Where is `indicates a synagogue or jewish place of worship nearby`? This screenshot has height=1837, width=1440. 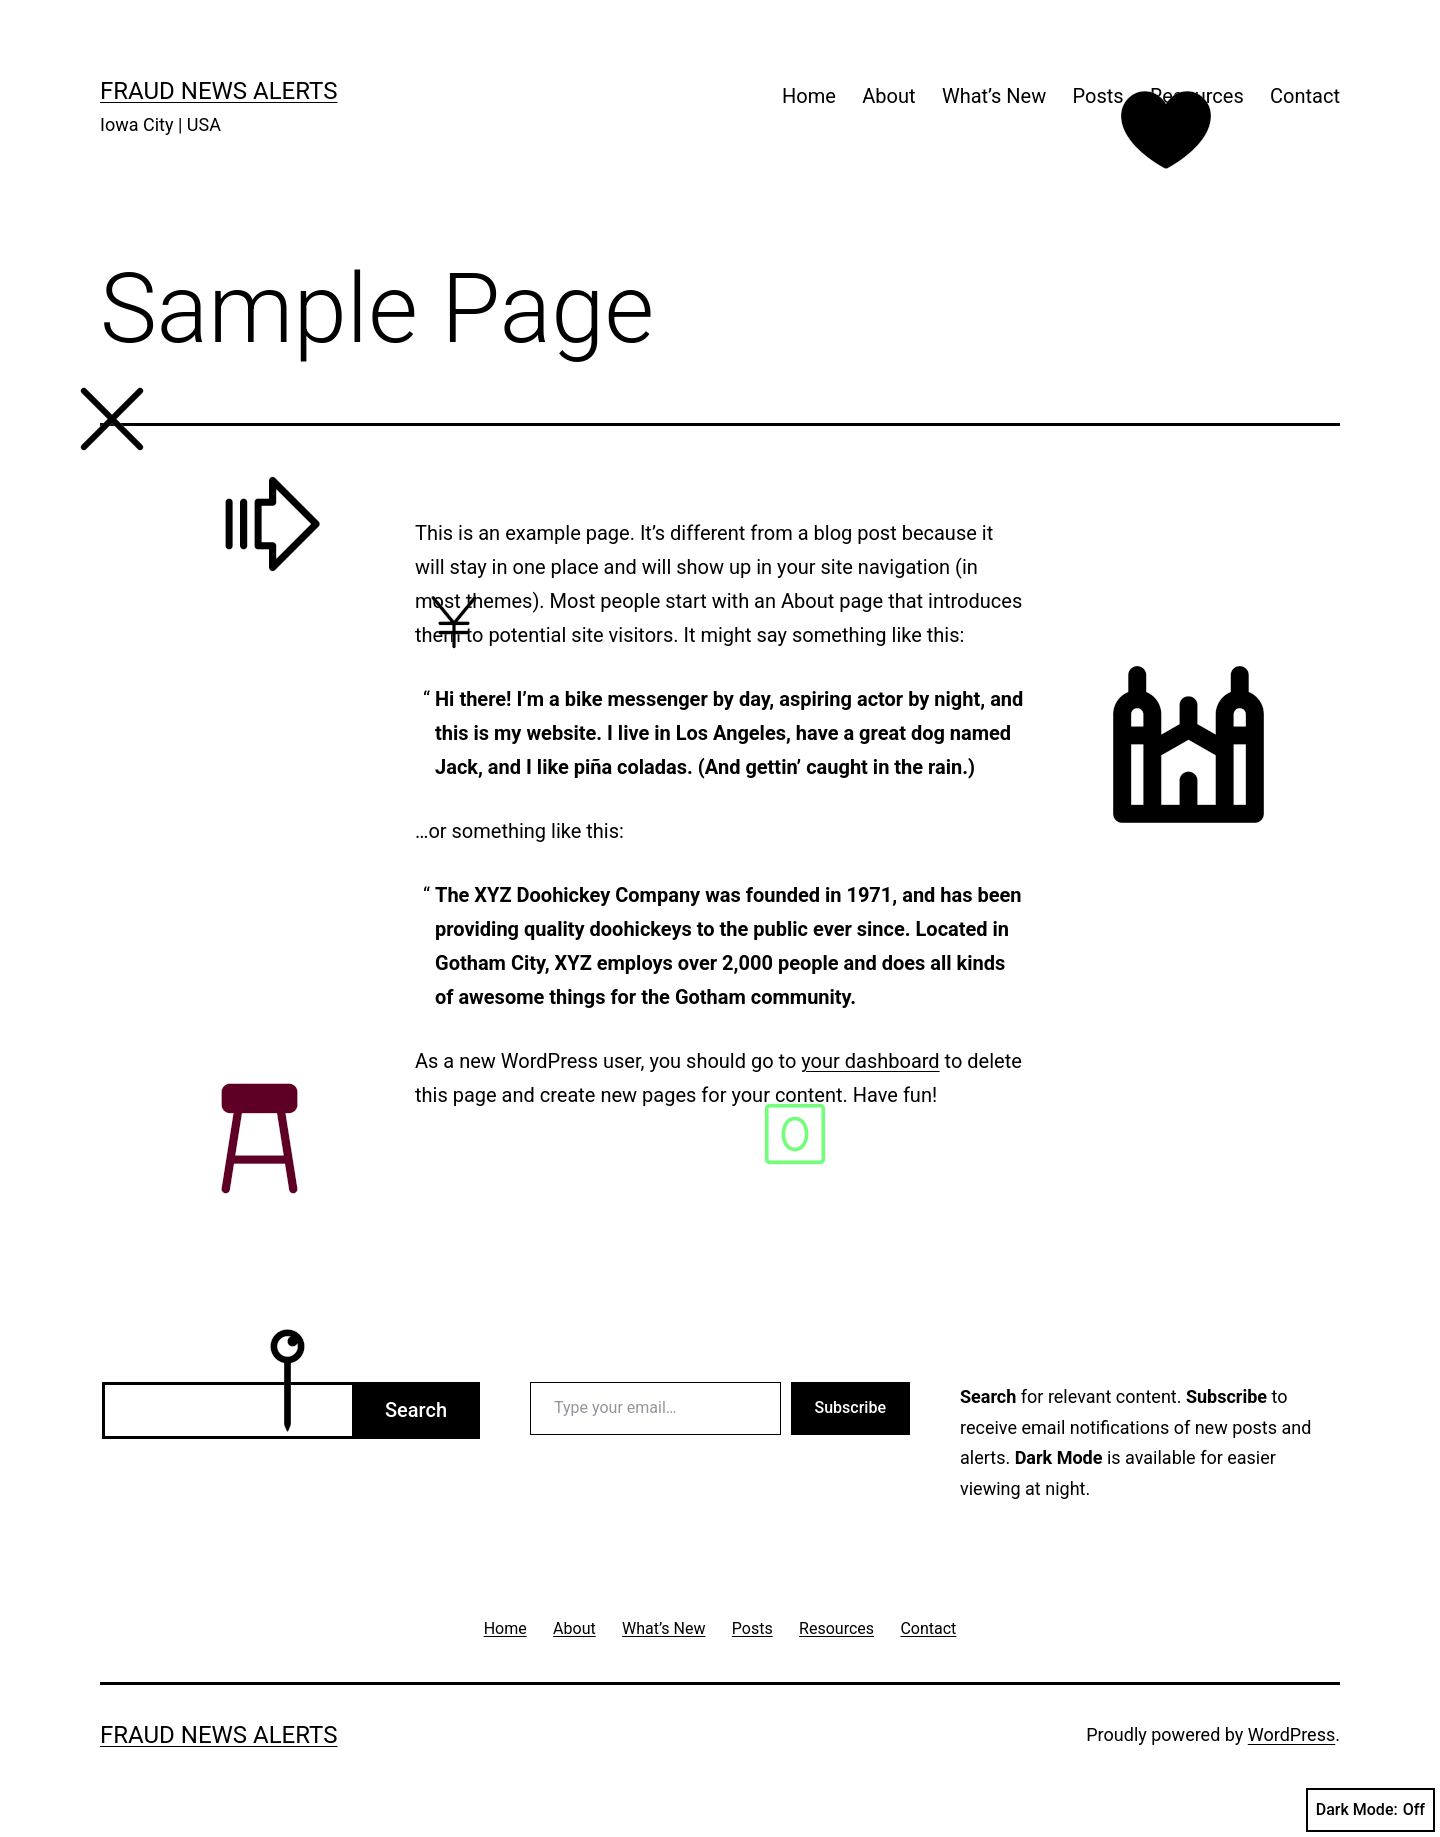 indicates a synagogue or jewish place of worship nearby is located at coordinates (1188, 747).